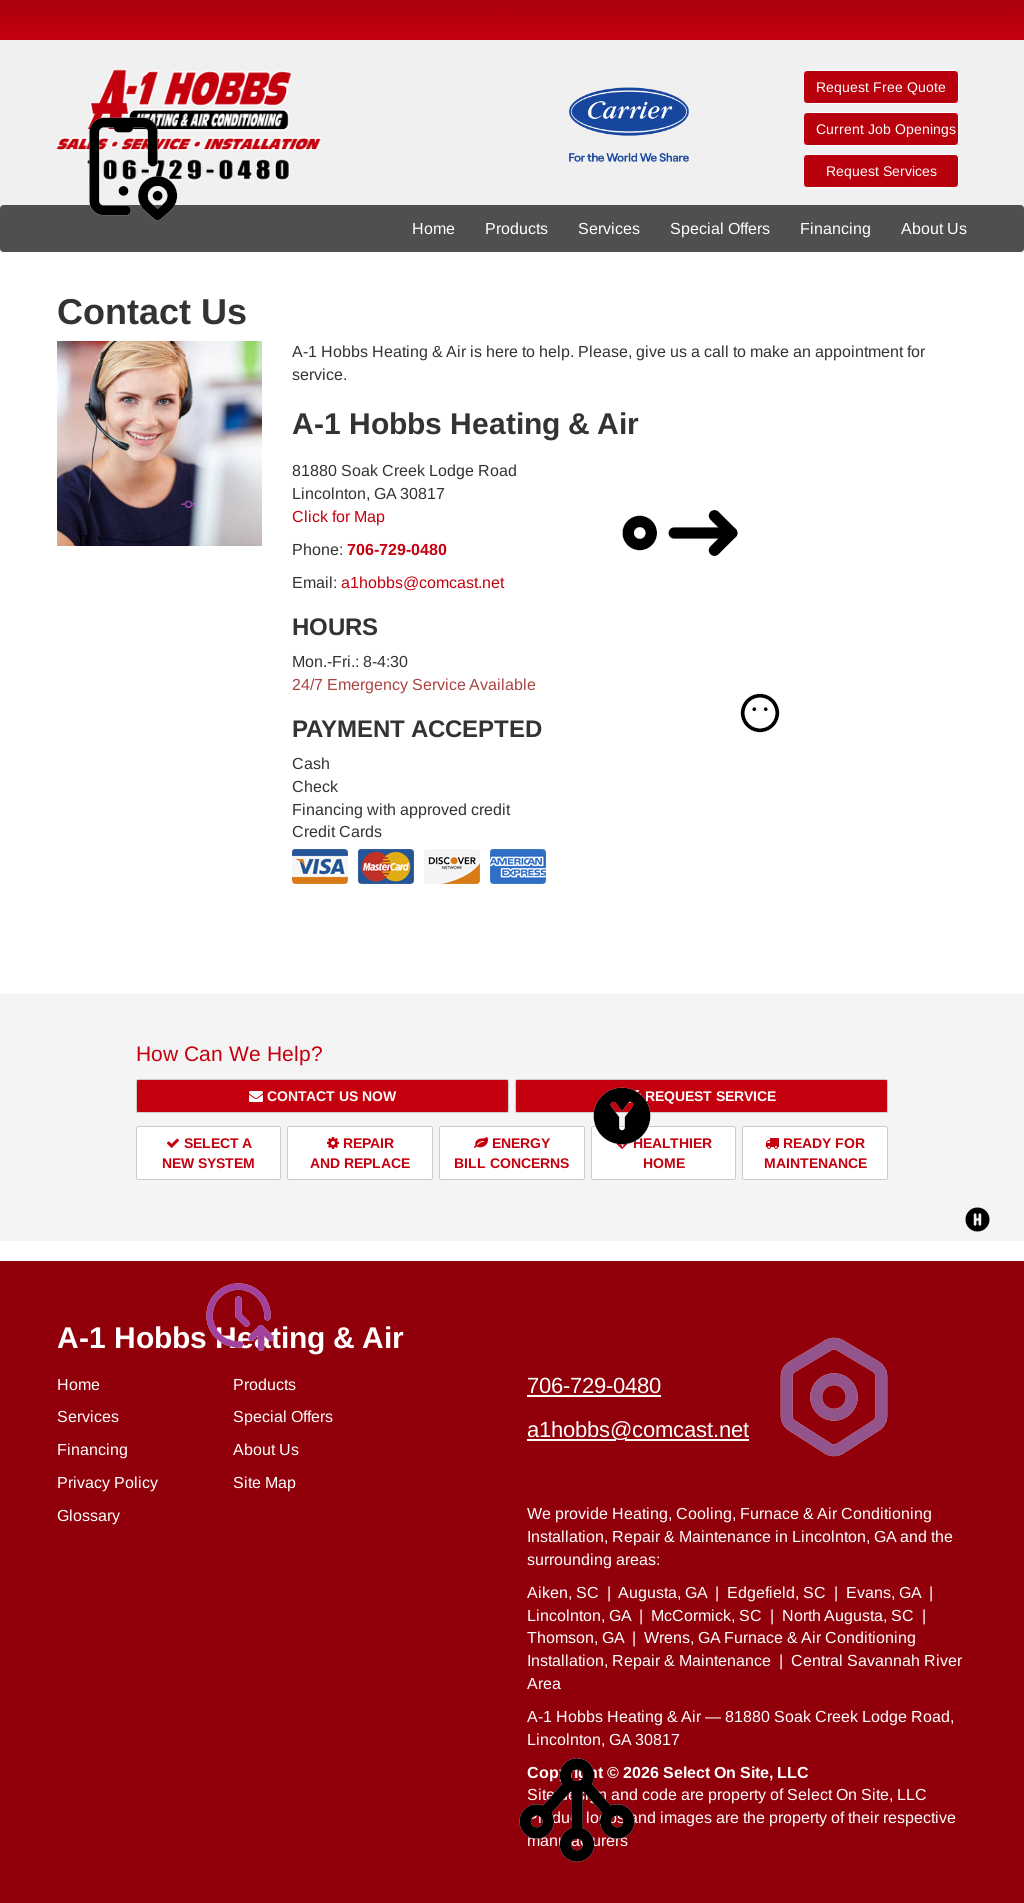 The image size is (1024, 1903). What do you see at coordinates (238, 1315) in the screenshot?
I see `move time forward or reschedule later` at bounding box center [238, 1315].